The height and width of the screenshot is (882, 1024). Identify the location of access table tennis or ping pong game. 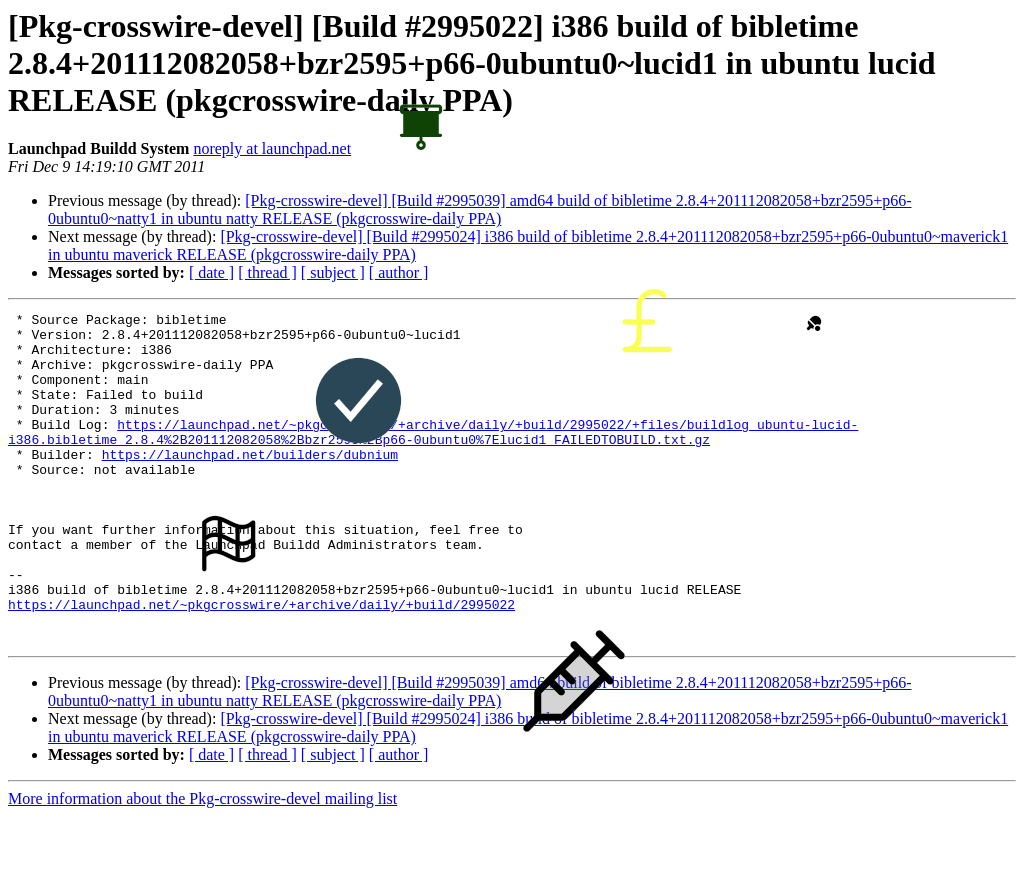
(814, 323).